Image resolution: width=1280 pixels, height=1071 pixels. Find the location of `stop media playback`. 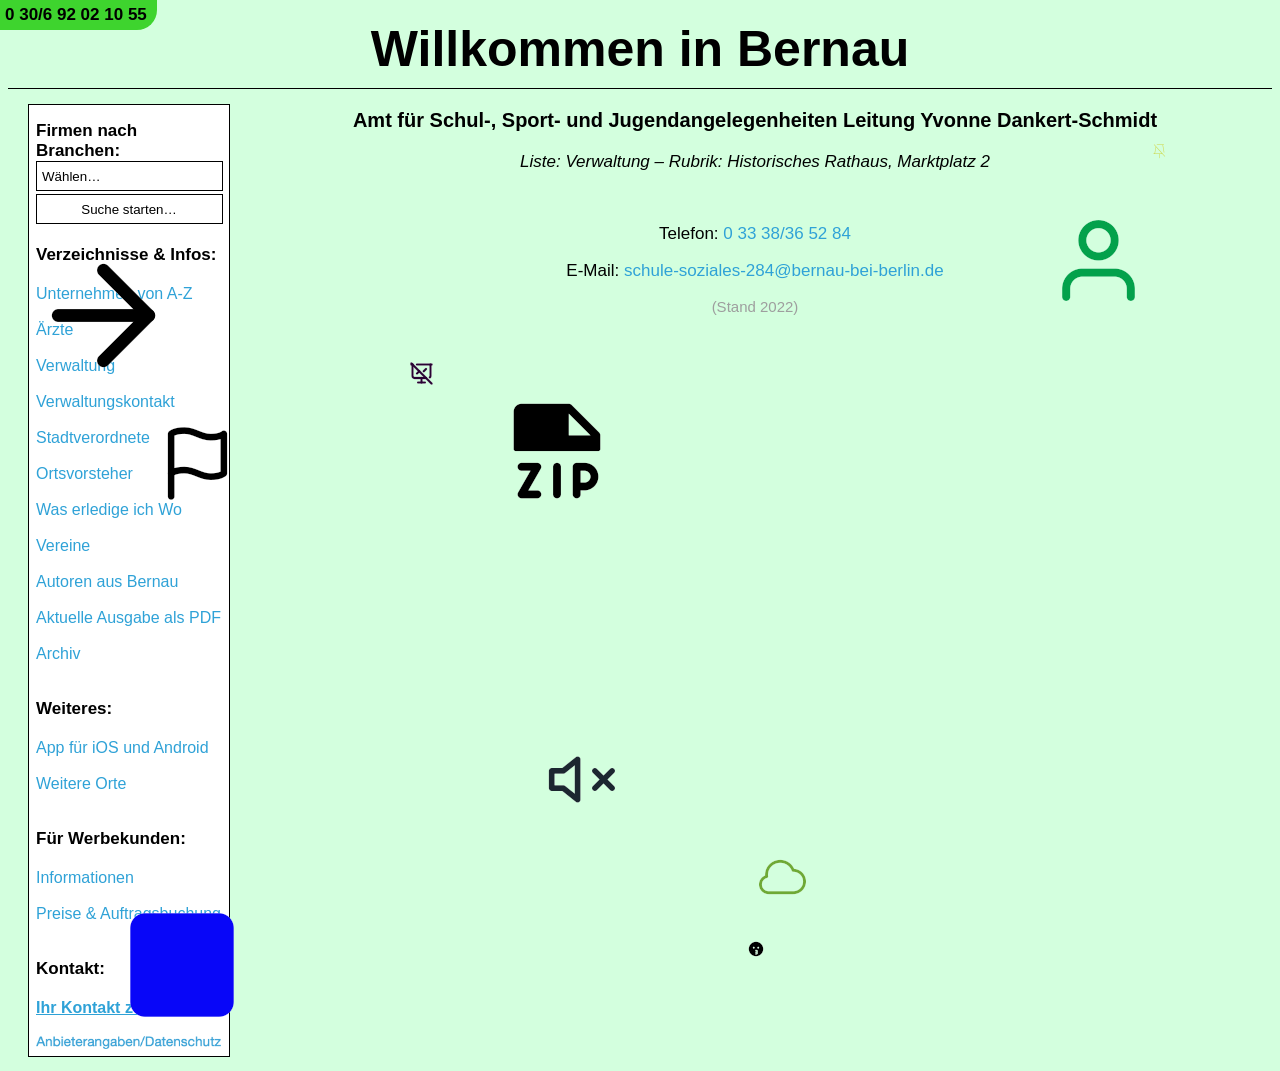

stop media playback is located at coordinates (182, 965).